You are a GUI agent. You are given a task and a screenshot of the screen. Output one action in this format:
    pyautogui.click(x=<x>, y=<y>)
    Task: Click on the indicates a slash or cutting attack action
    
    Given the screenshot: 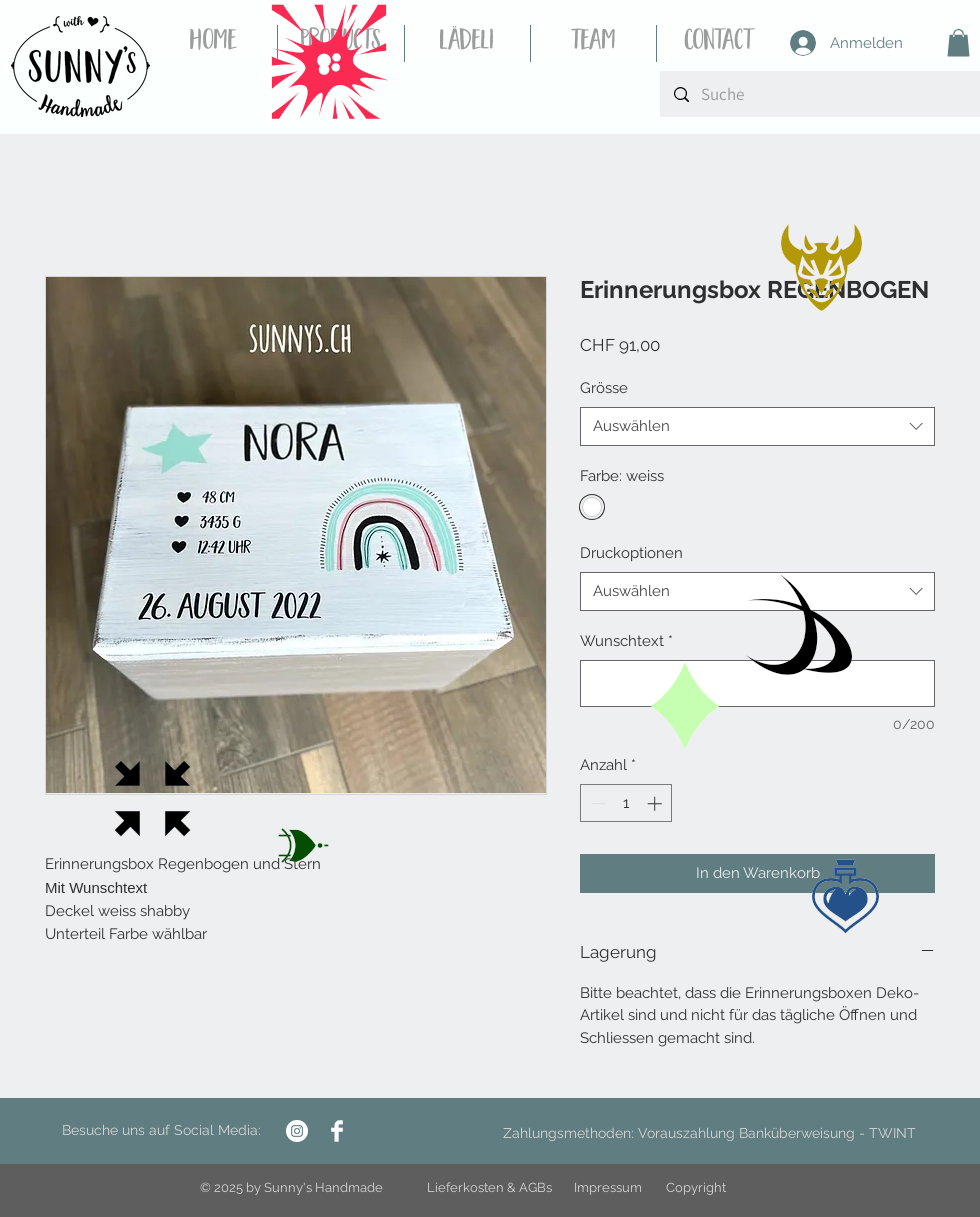 What is the action you would take?
    pyautogui.click(x=798, y=629)
    